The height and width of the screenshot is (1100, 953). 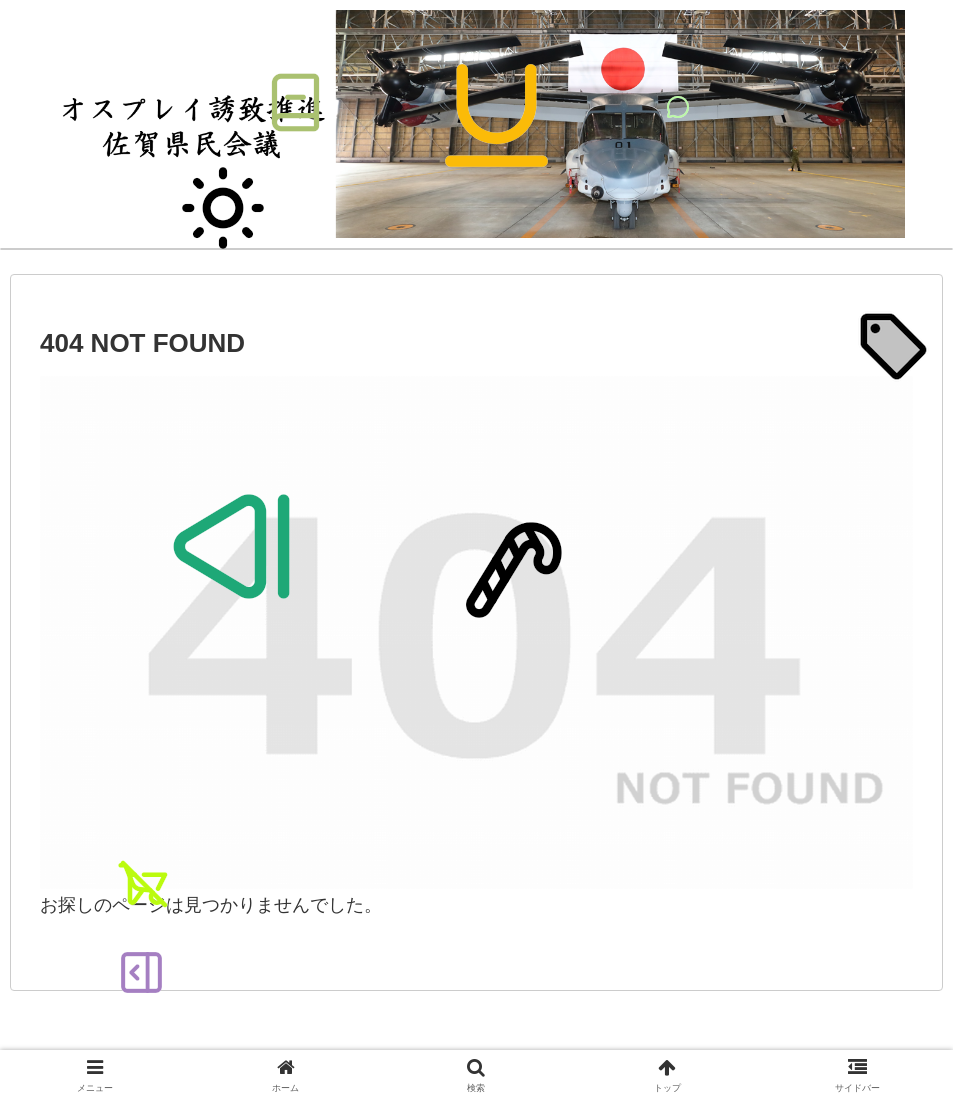 What do you see at coordinates (496, 115) in the screenshot?
I see `apply underline formatting to selected text` at bounding box center [496, 115].